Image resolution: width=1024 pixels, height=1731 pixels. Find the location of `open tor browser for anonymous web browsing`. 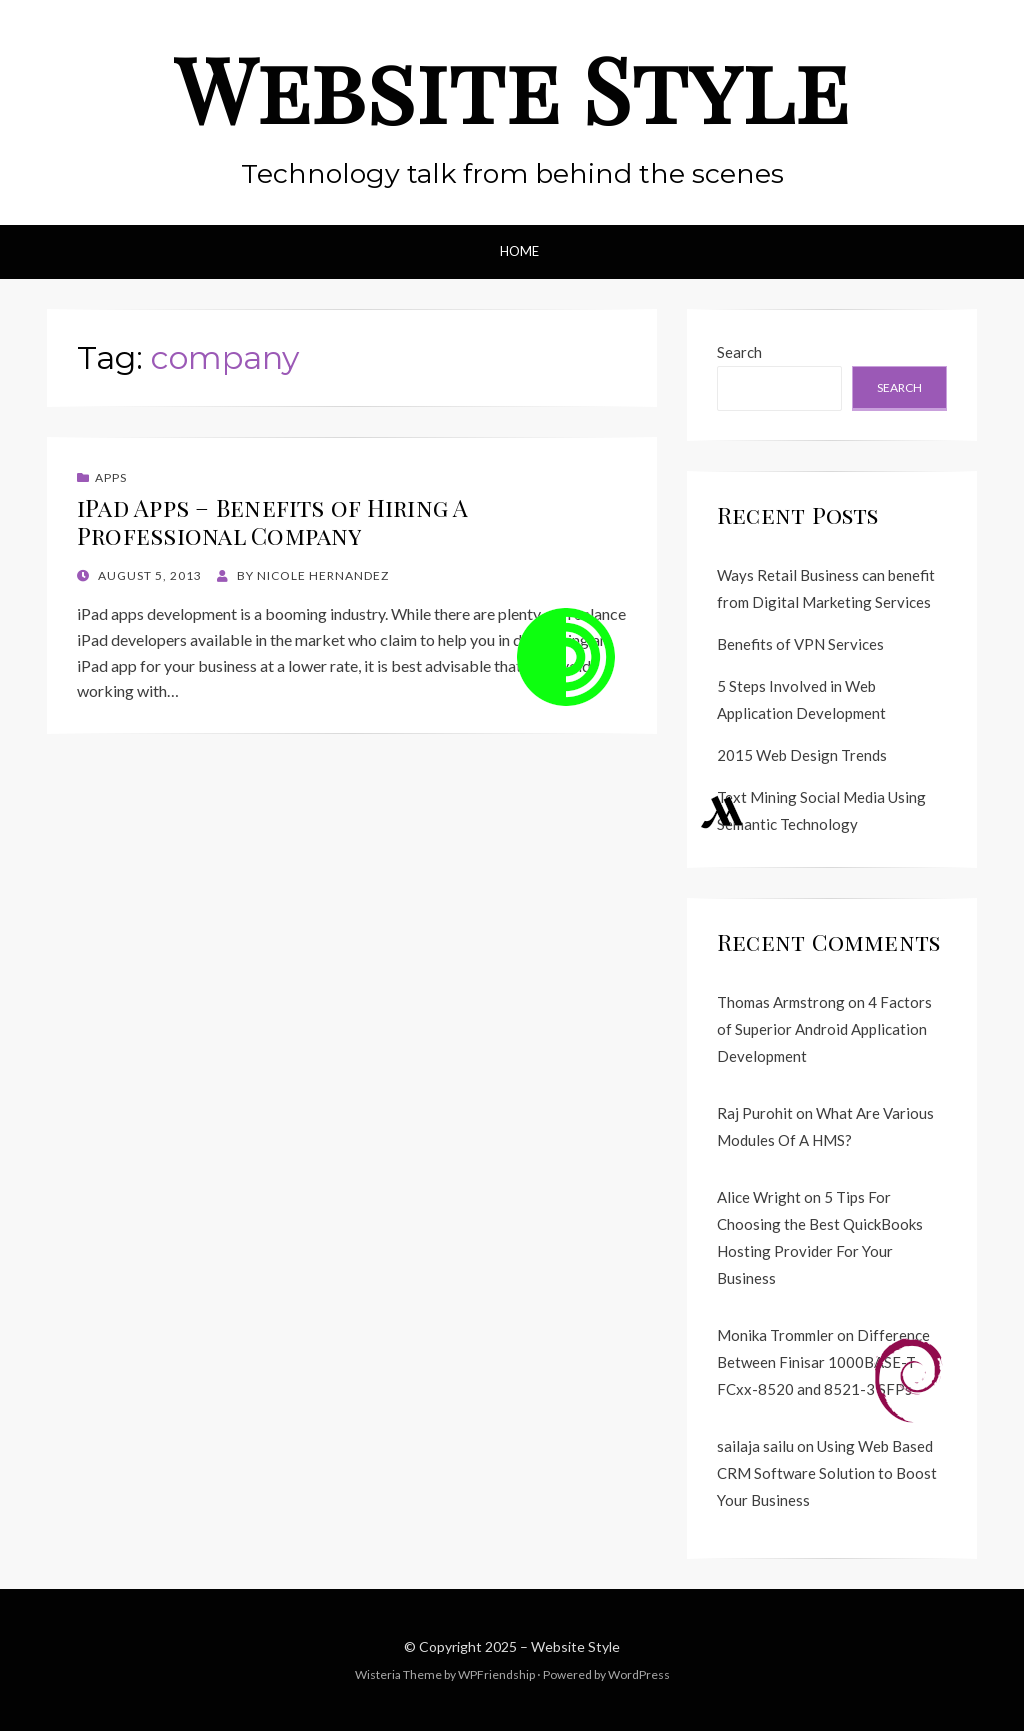

open tor browser for anonymous web browsing is located at coordinates (566, 657).